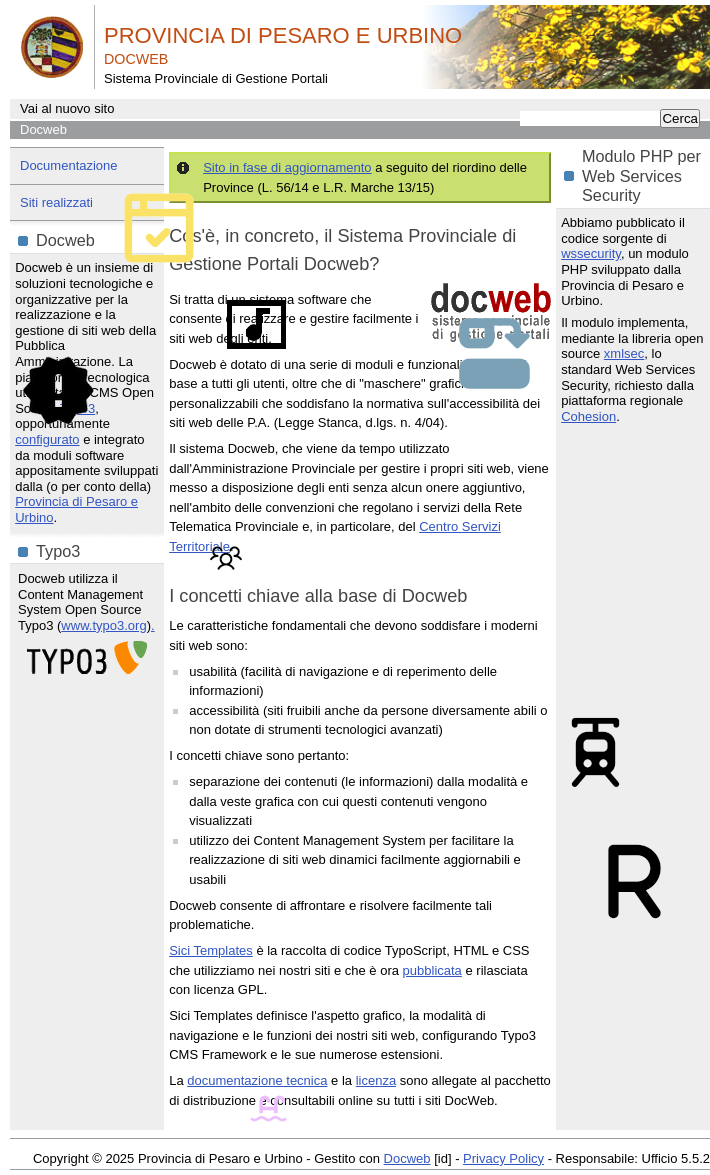 This screenshot has height=1175, width=710. Describe the element at coordinates (226, 557) in the screenshot. I see `view group members or team` at that location.